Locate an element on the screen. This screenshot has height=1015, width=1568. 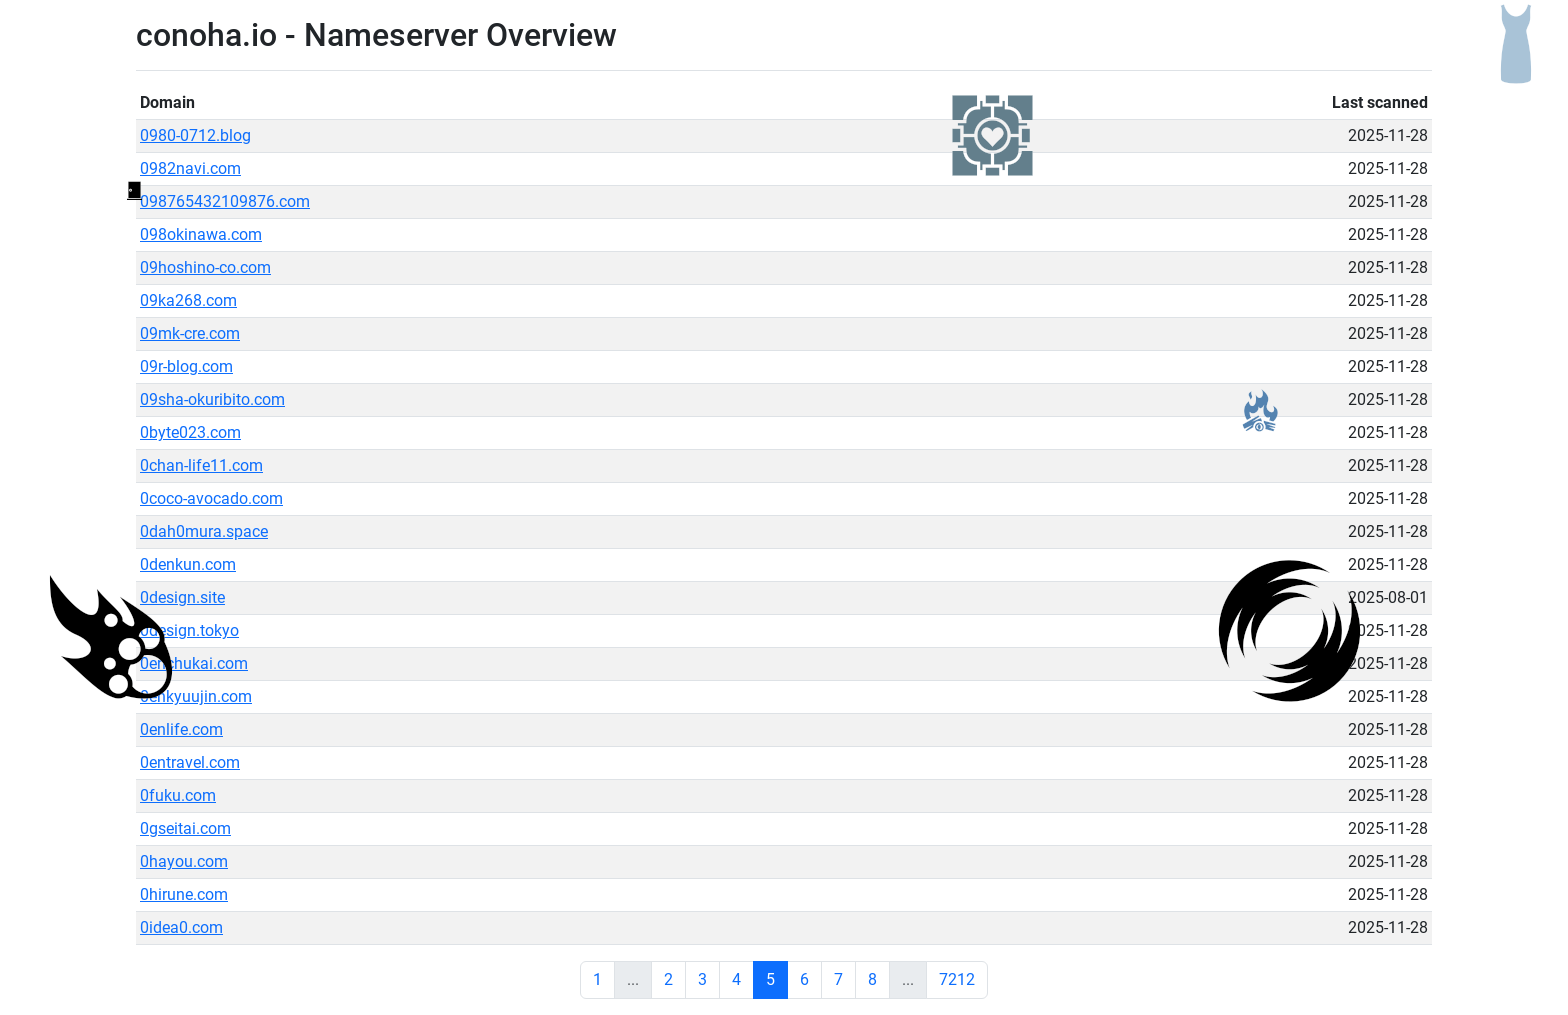
browse women's clothing or dresses is located at coordinates (1516, 44).